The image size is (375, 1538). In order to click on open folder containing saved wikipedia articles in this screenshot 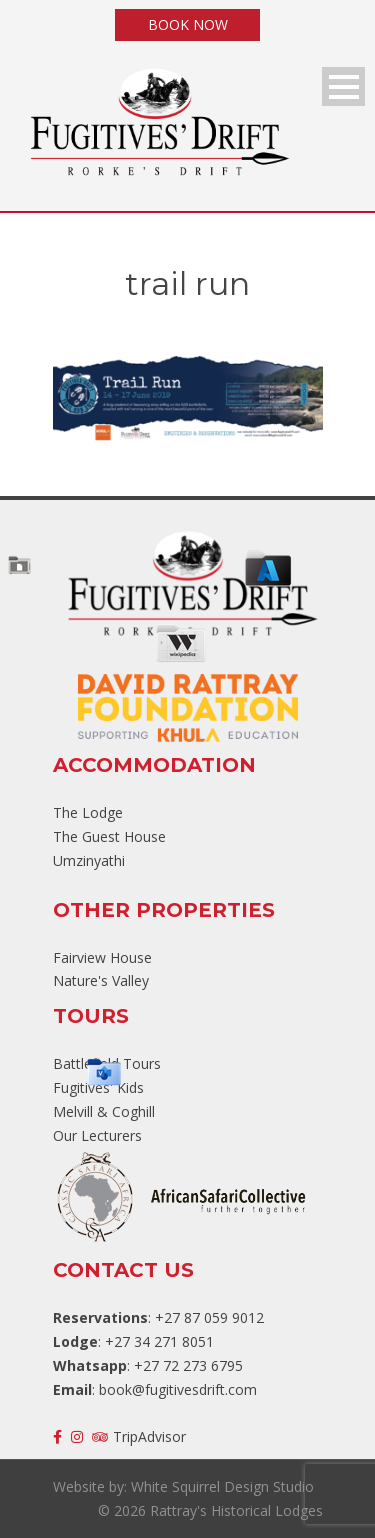, I will do `click(181, 644)`.